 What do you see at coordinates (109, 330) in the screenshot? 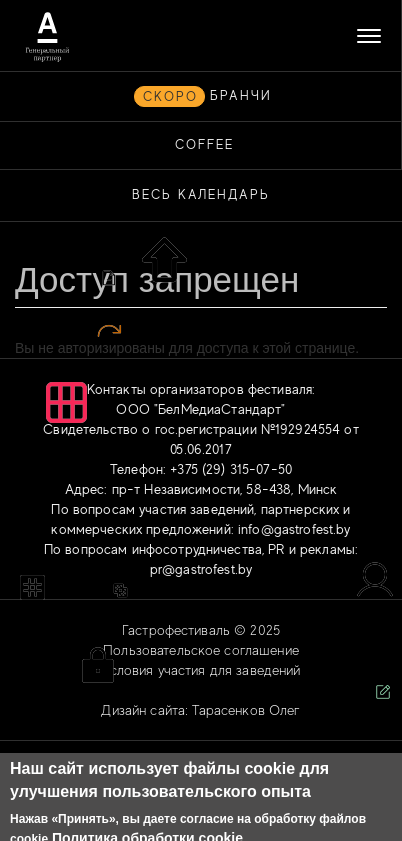
I see `redo last action` at bounding box center [109, 330].